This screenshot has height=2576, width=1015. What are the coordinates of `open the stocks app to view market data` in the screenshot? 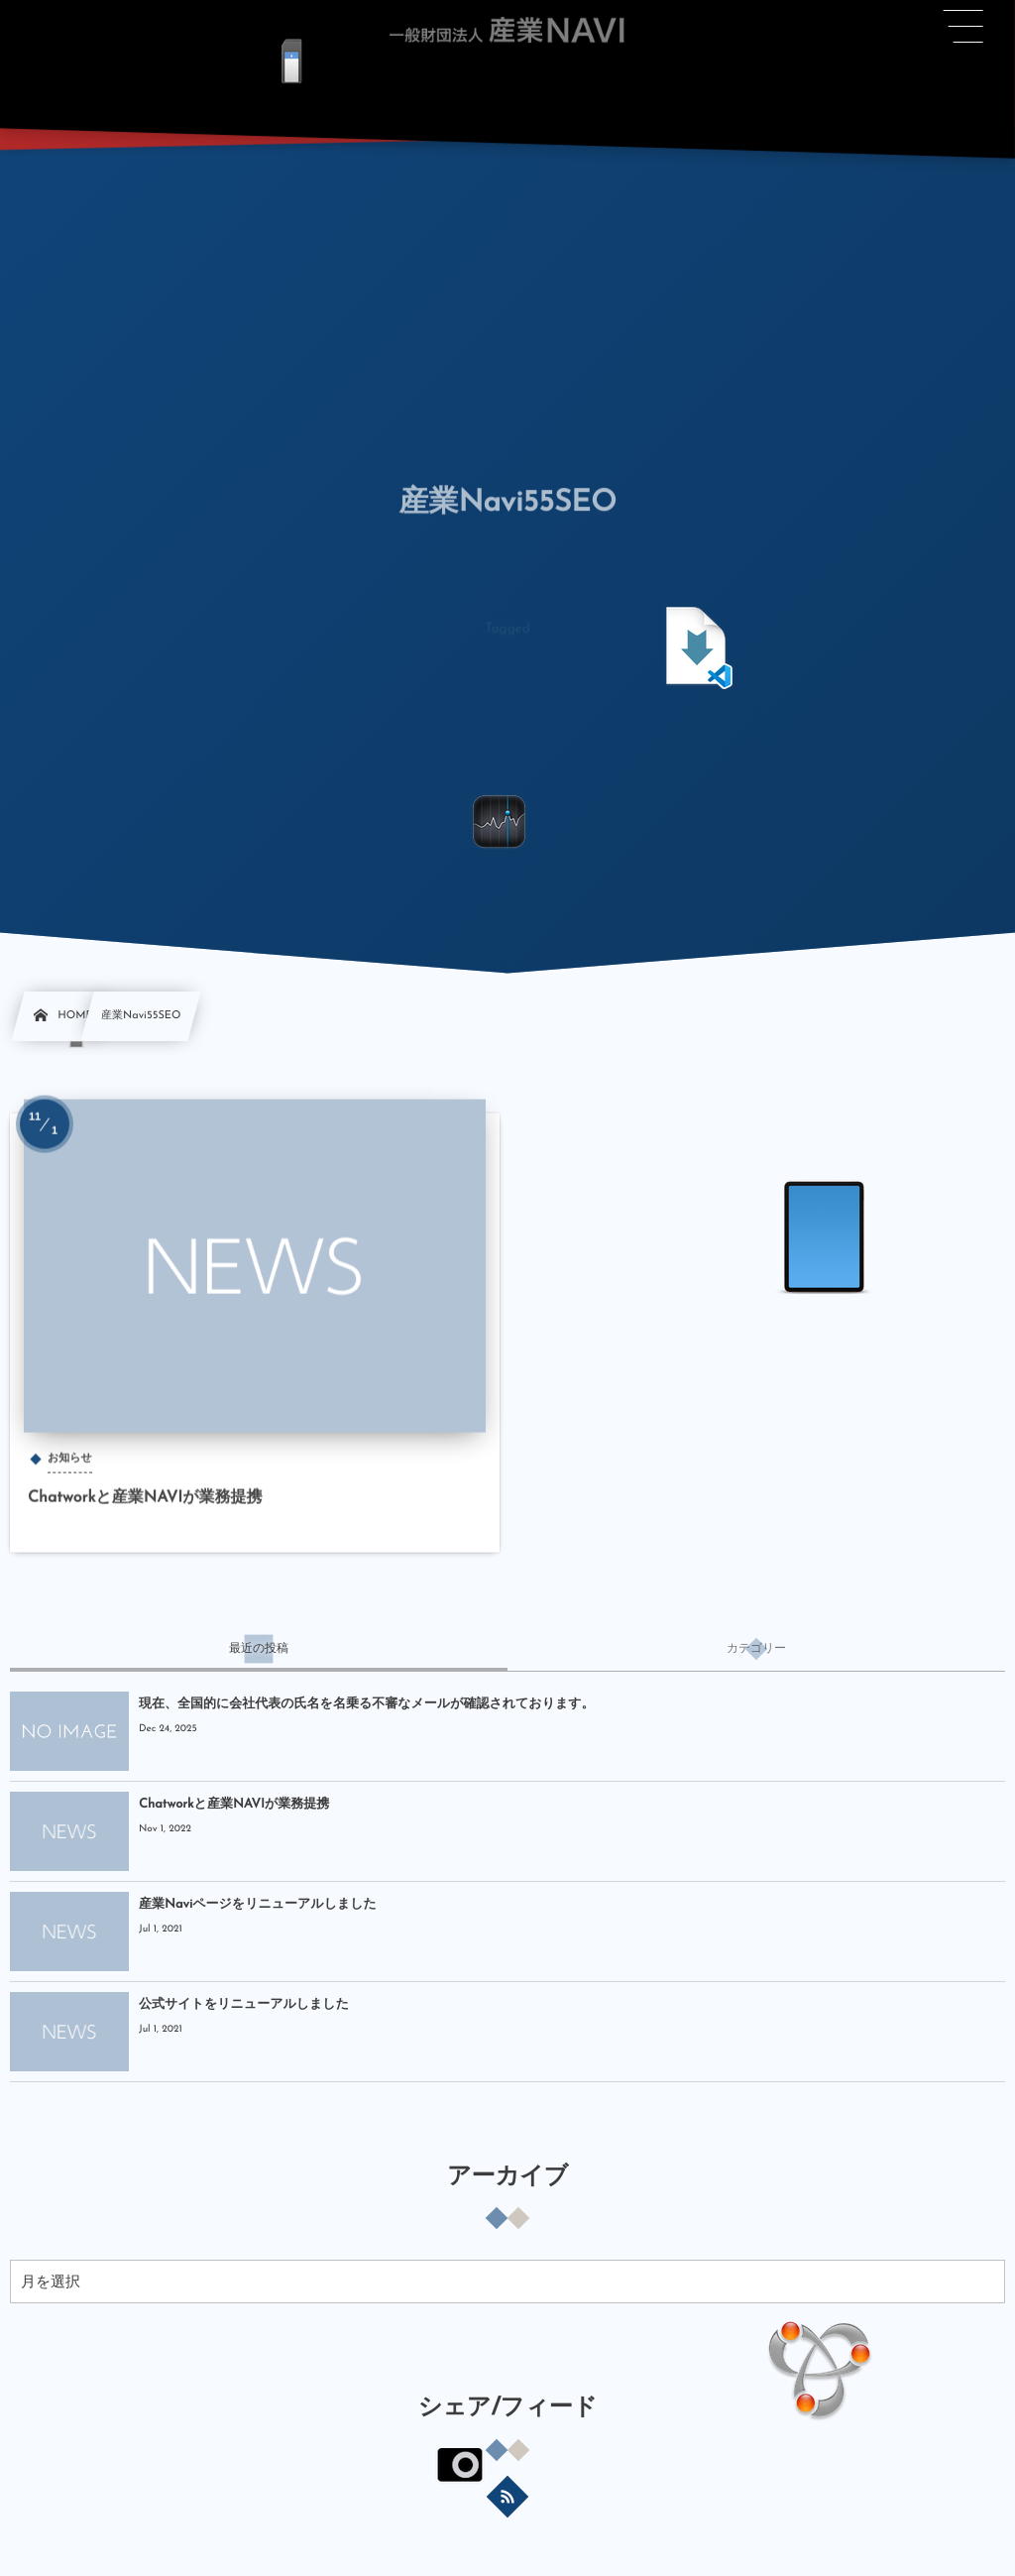 It's located at (499, 821).